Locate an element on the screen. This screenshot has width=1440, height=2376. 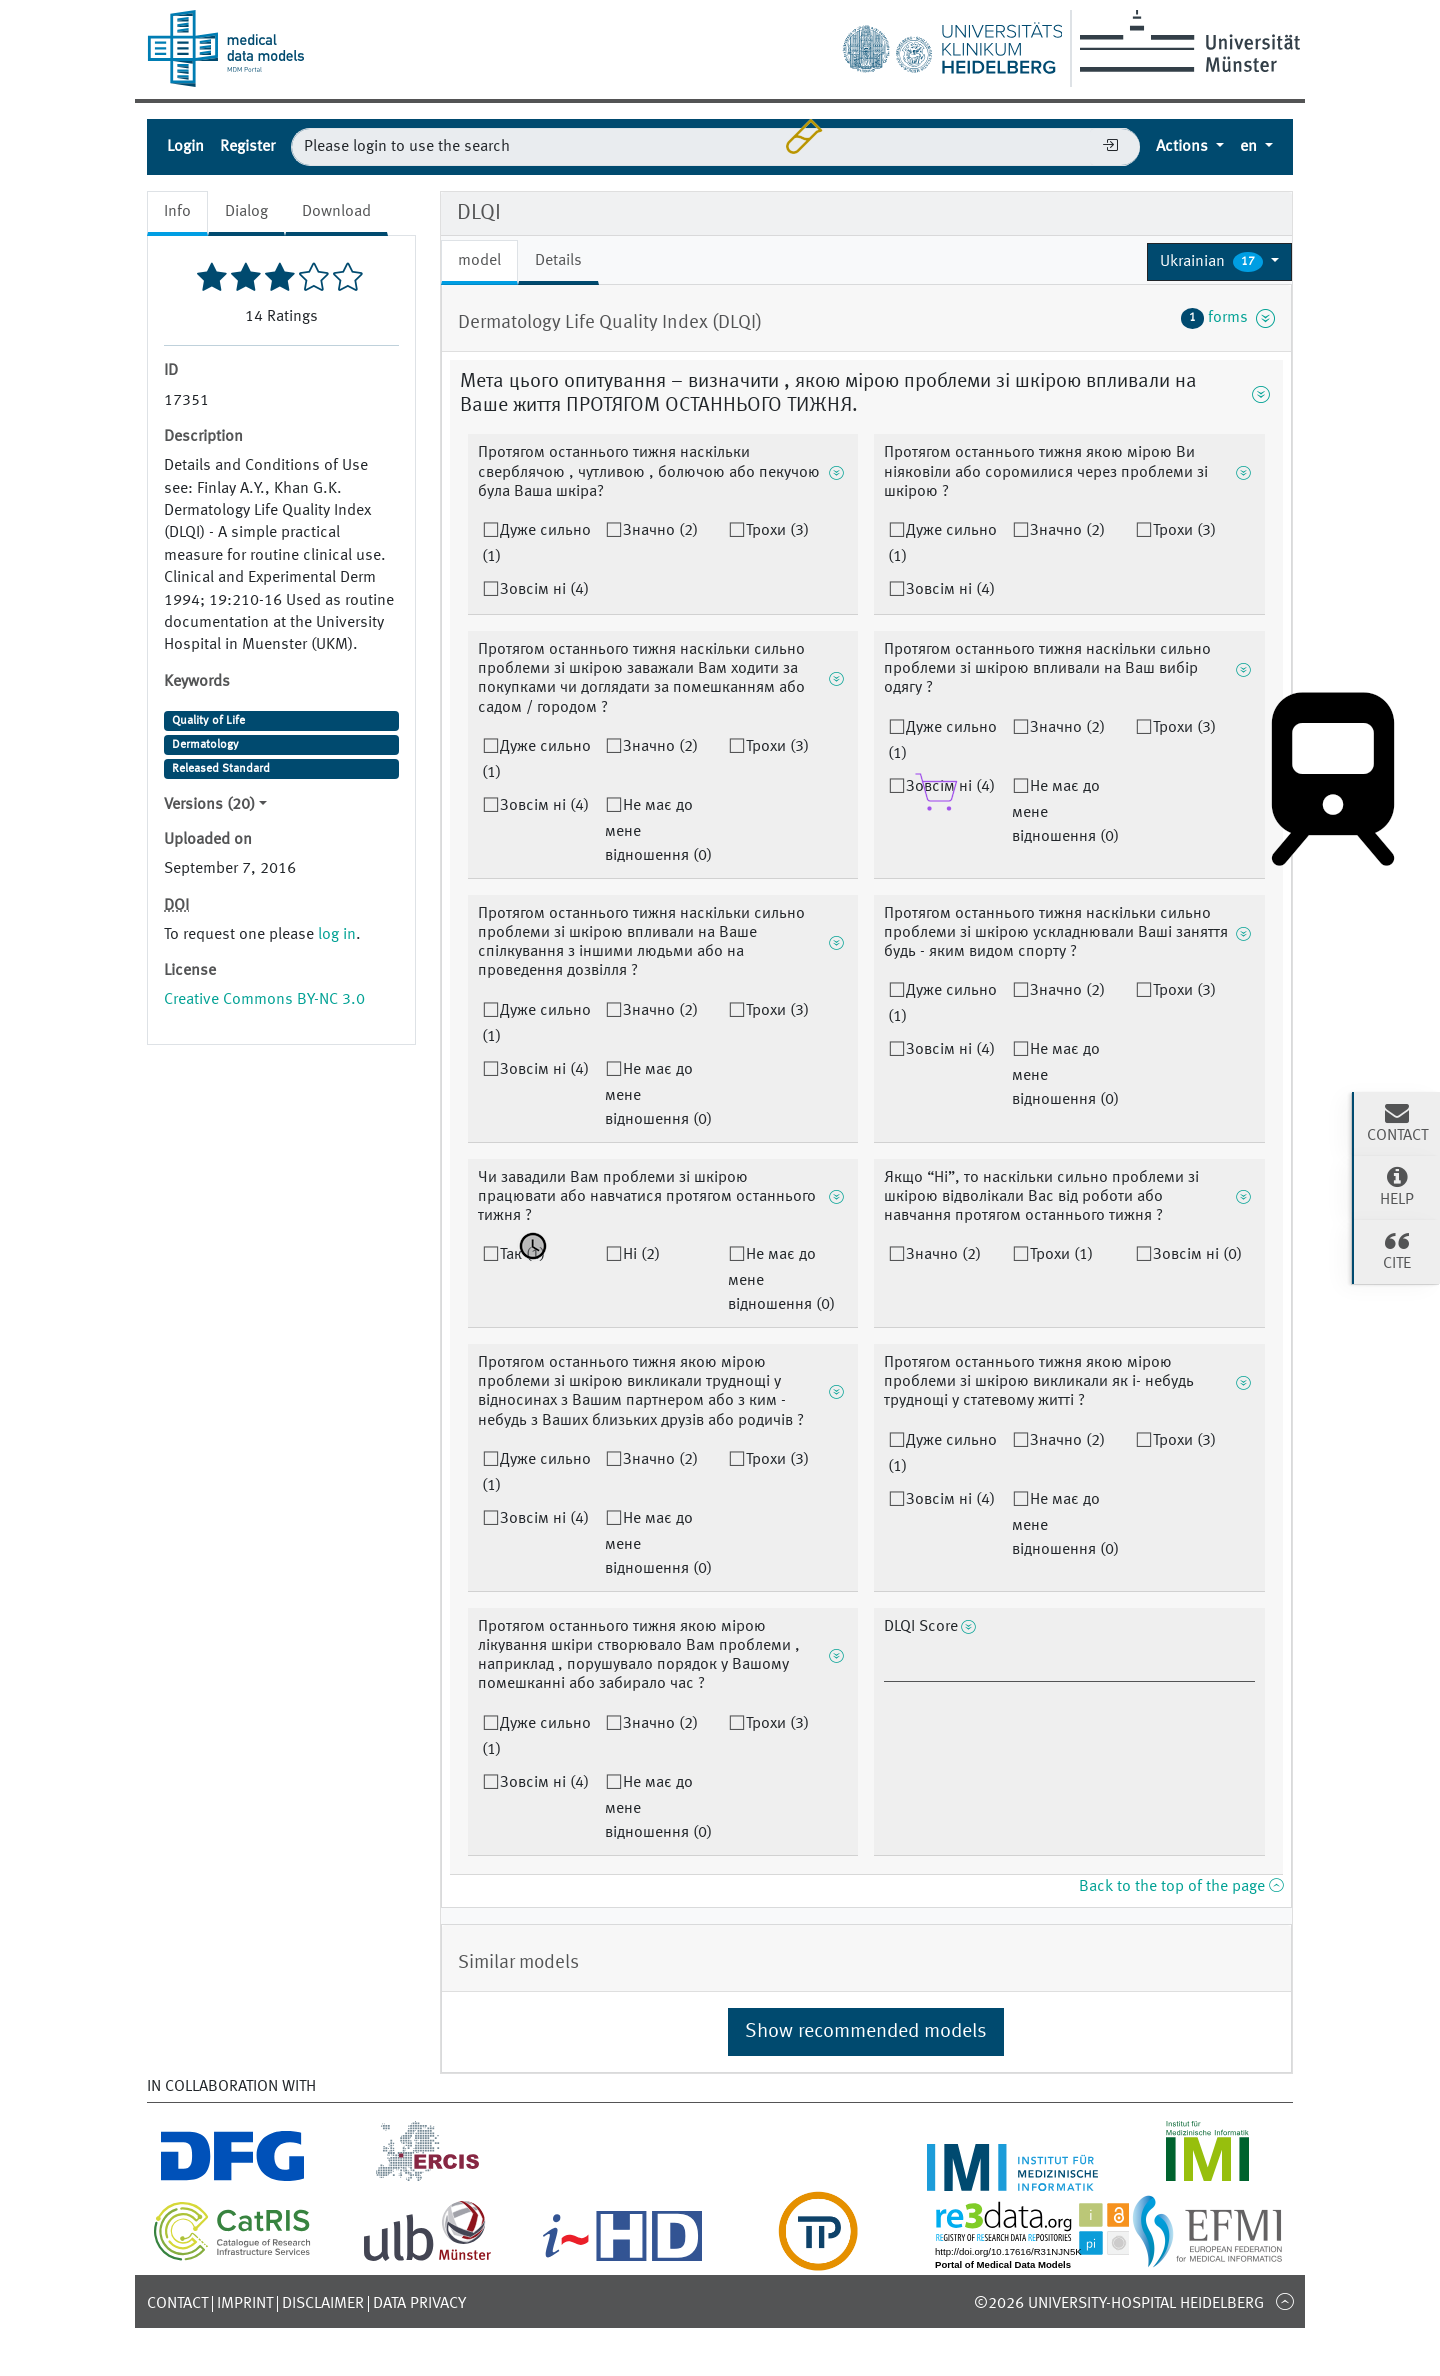
access lab or experimental features is located at coordinates (803, 136).